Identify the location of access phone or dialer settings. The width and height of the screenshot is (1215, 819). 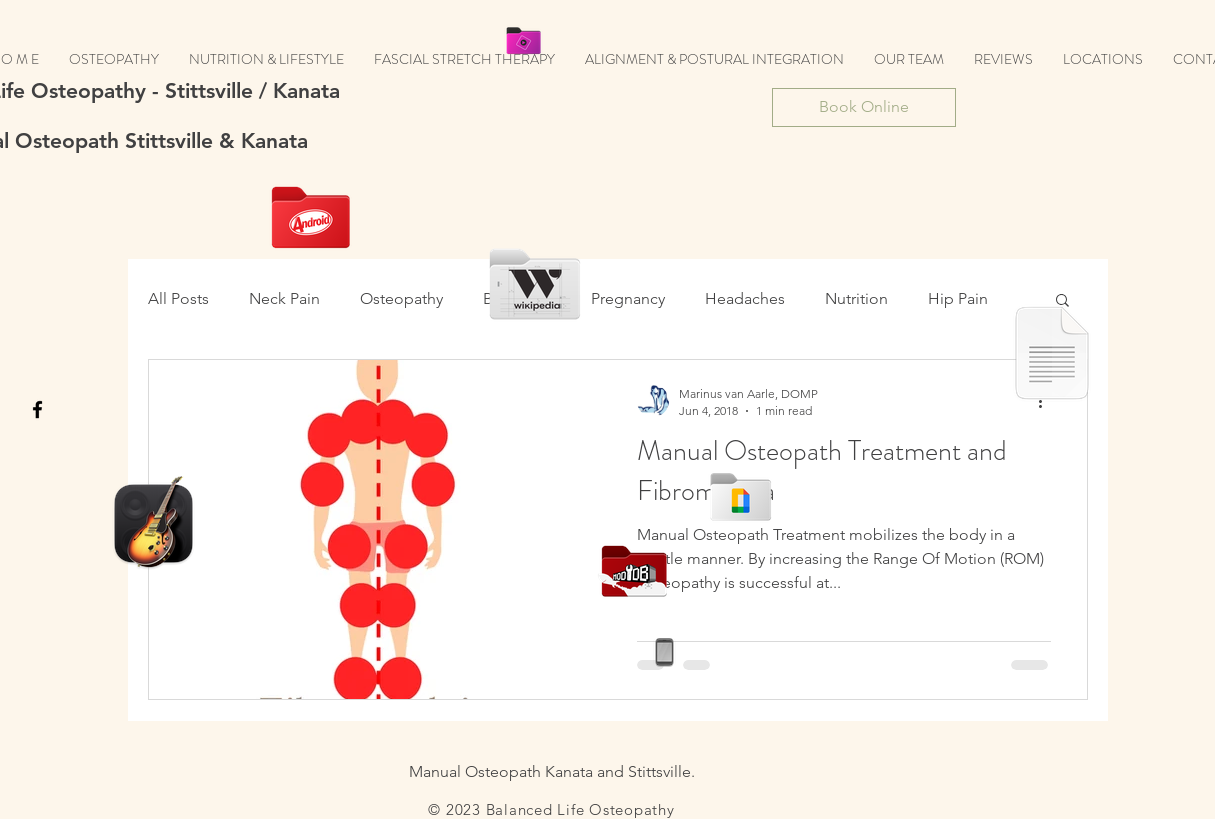
(664, 652).